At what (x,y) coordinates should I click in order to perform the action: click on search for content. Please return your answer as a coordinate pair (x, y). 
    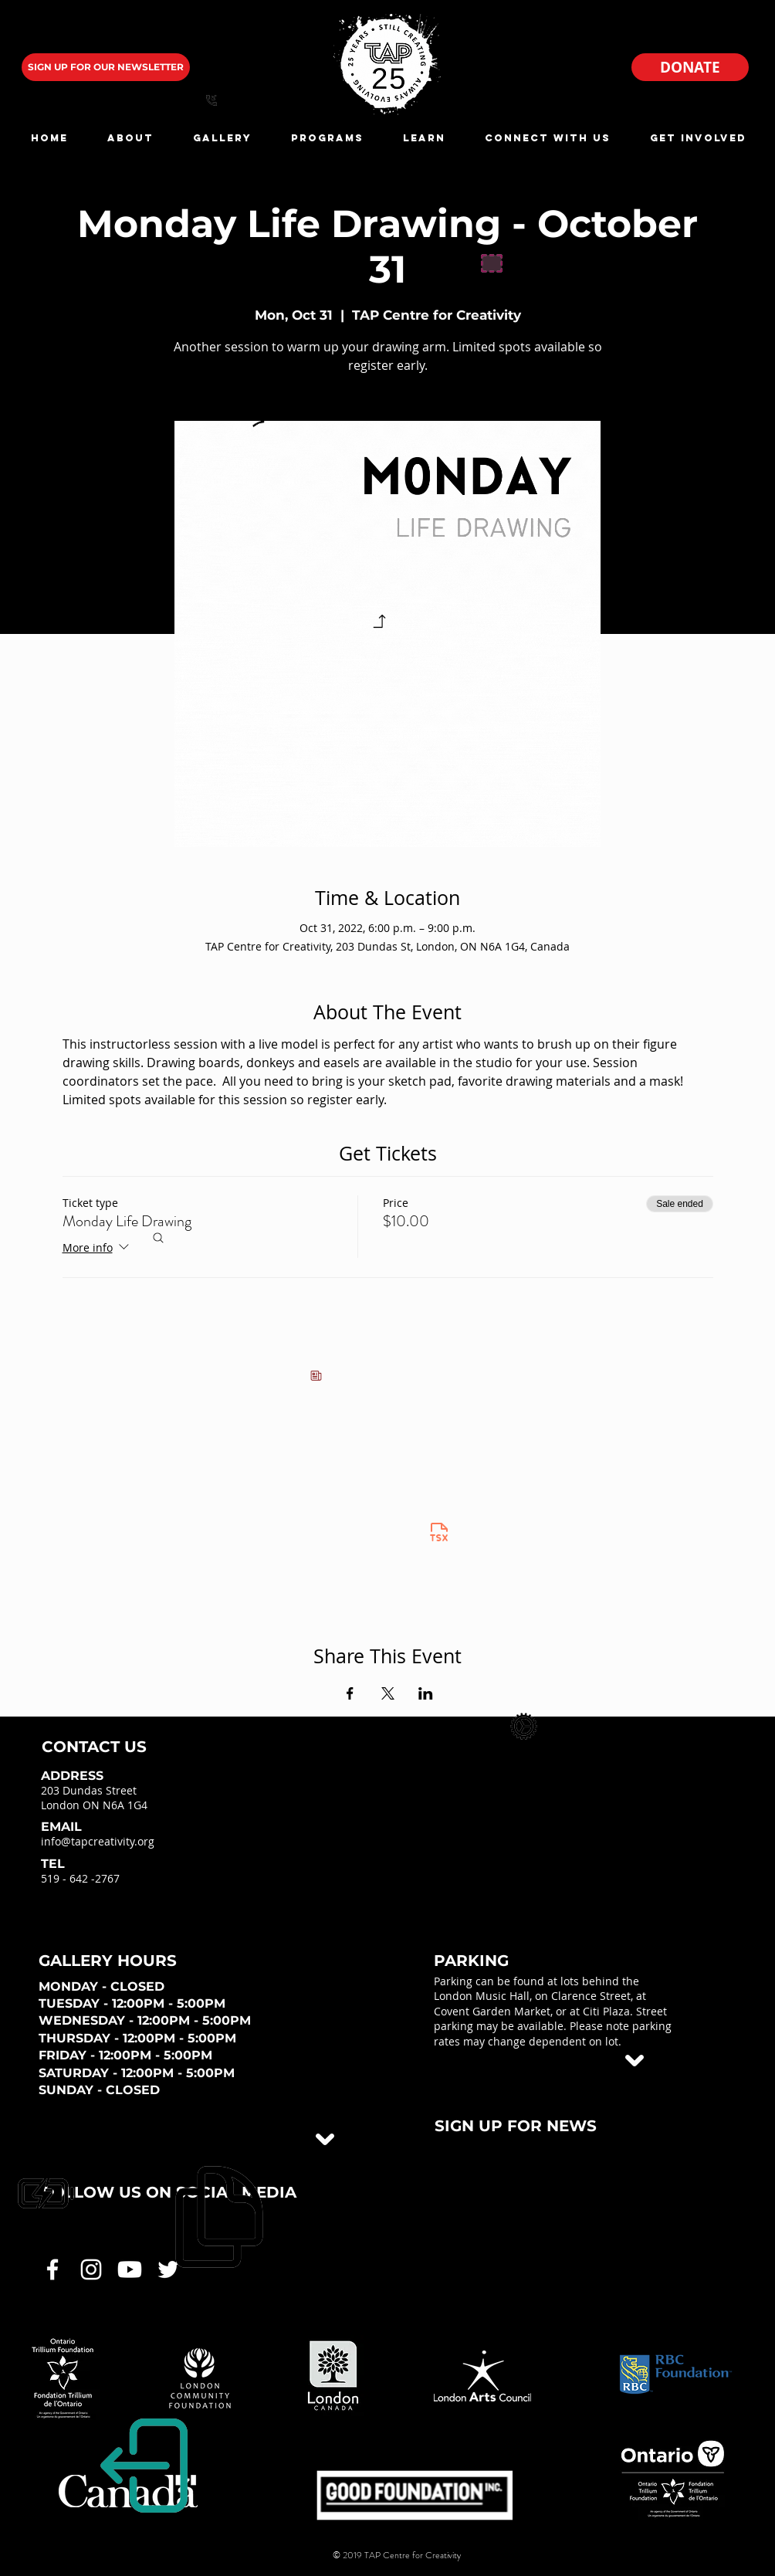
    Looking at the image, I should click on (158, 1238).